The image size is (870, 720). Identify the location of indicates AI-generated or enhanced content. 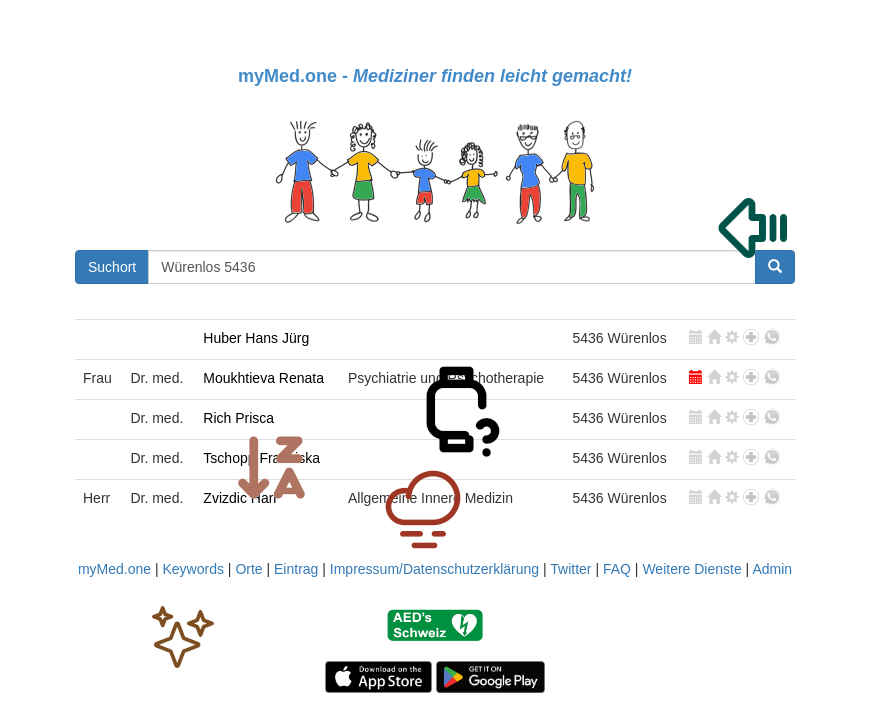
(183, 637).